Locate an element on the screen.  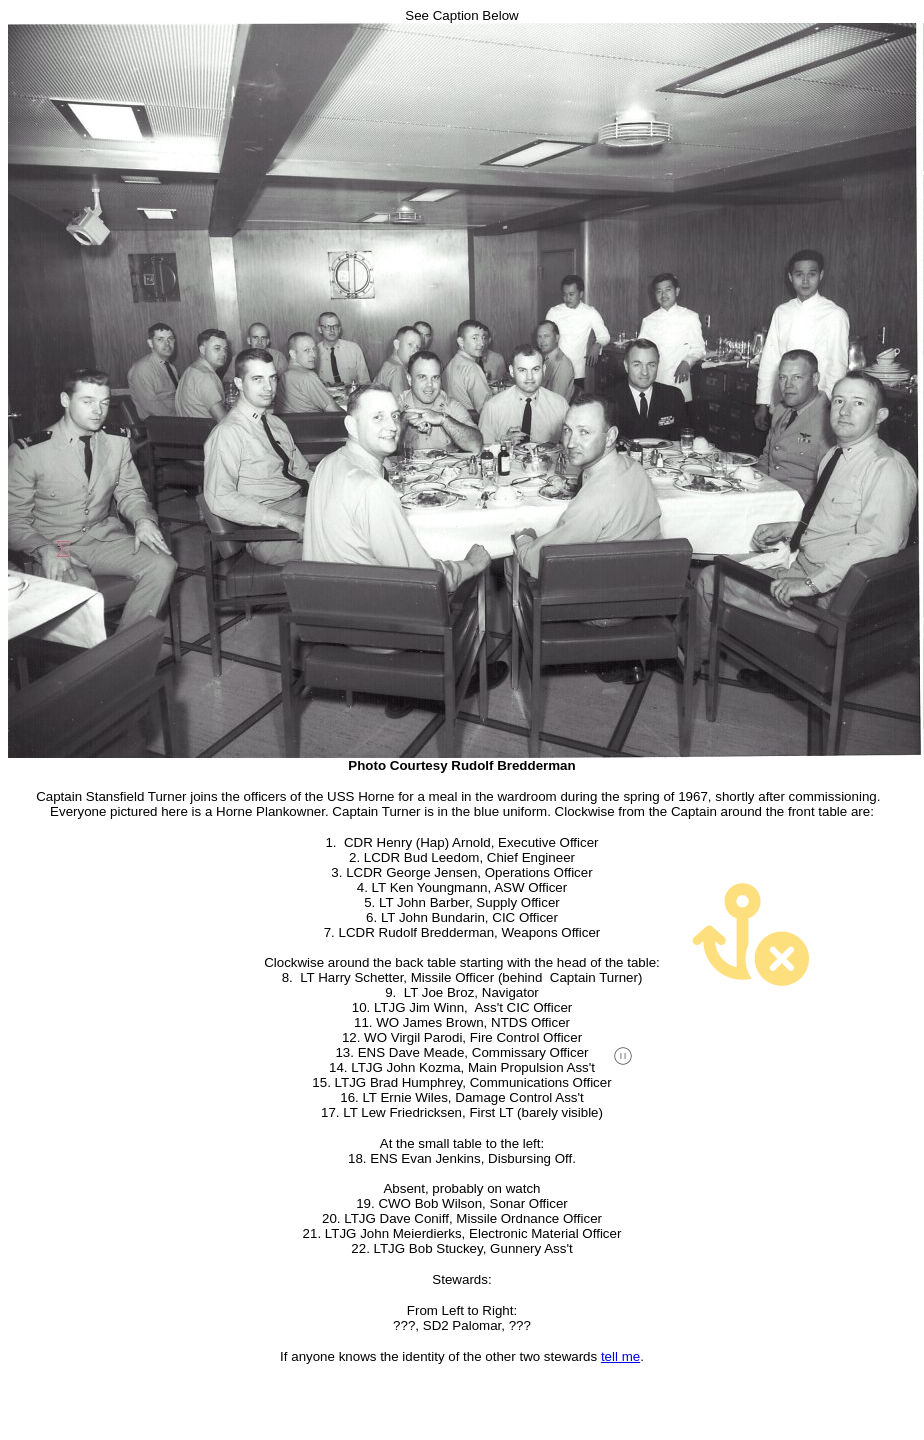
remove a saved anchor point or location is located at coordinates (748, 931).